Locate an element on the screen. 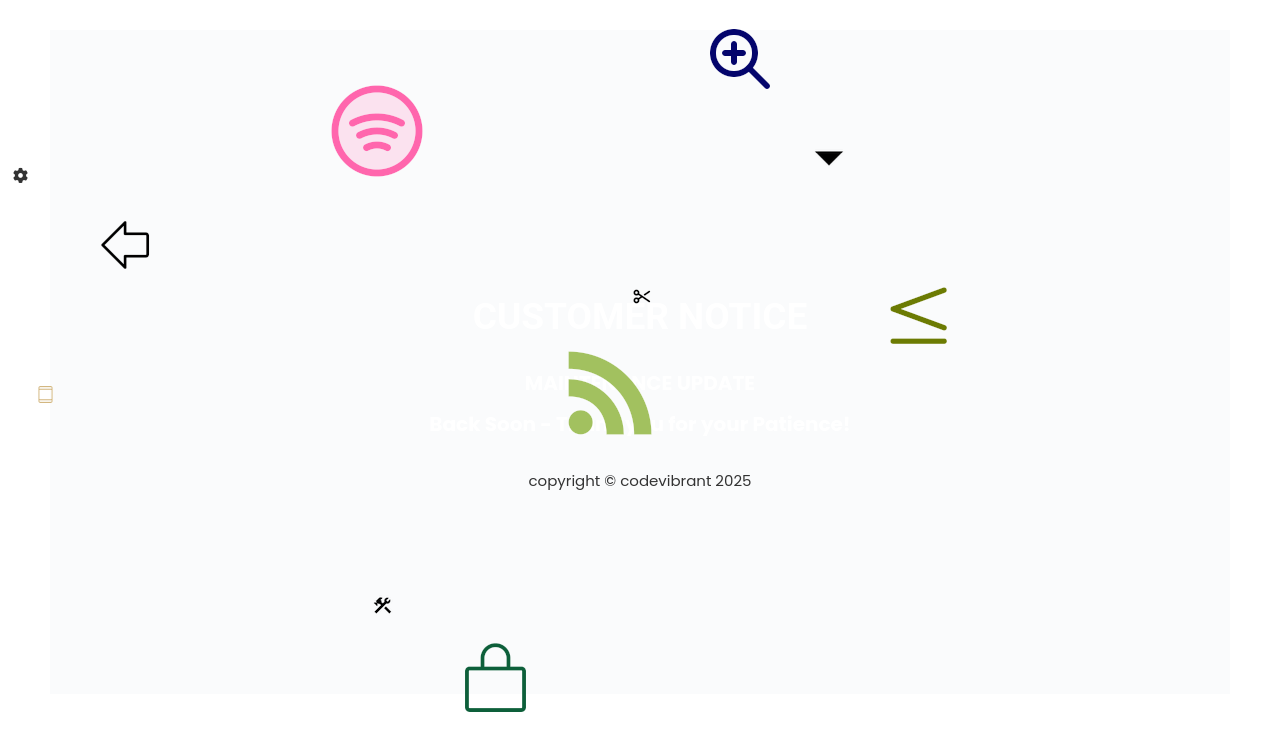 The height and width of the screenshot is (747, 1280). lock or secure this item is located at coordinates (495, 681).